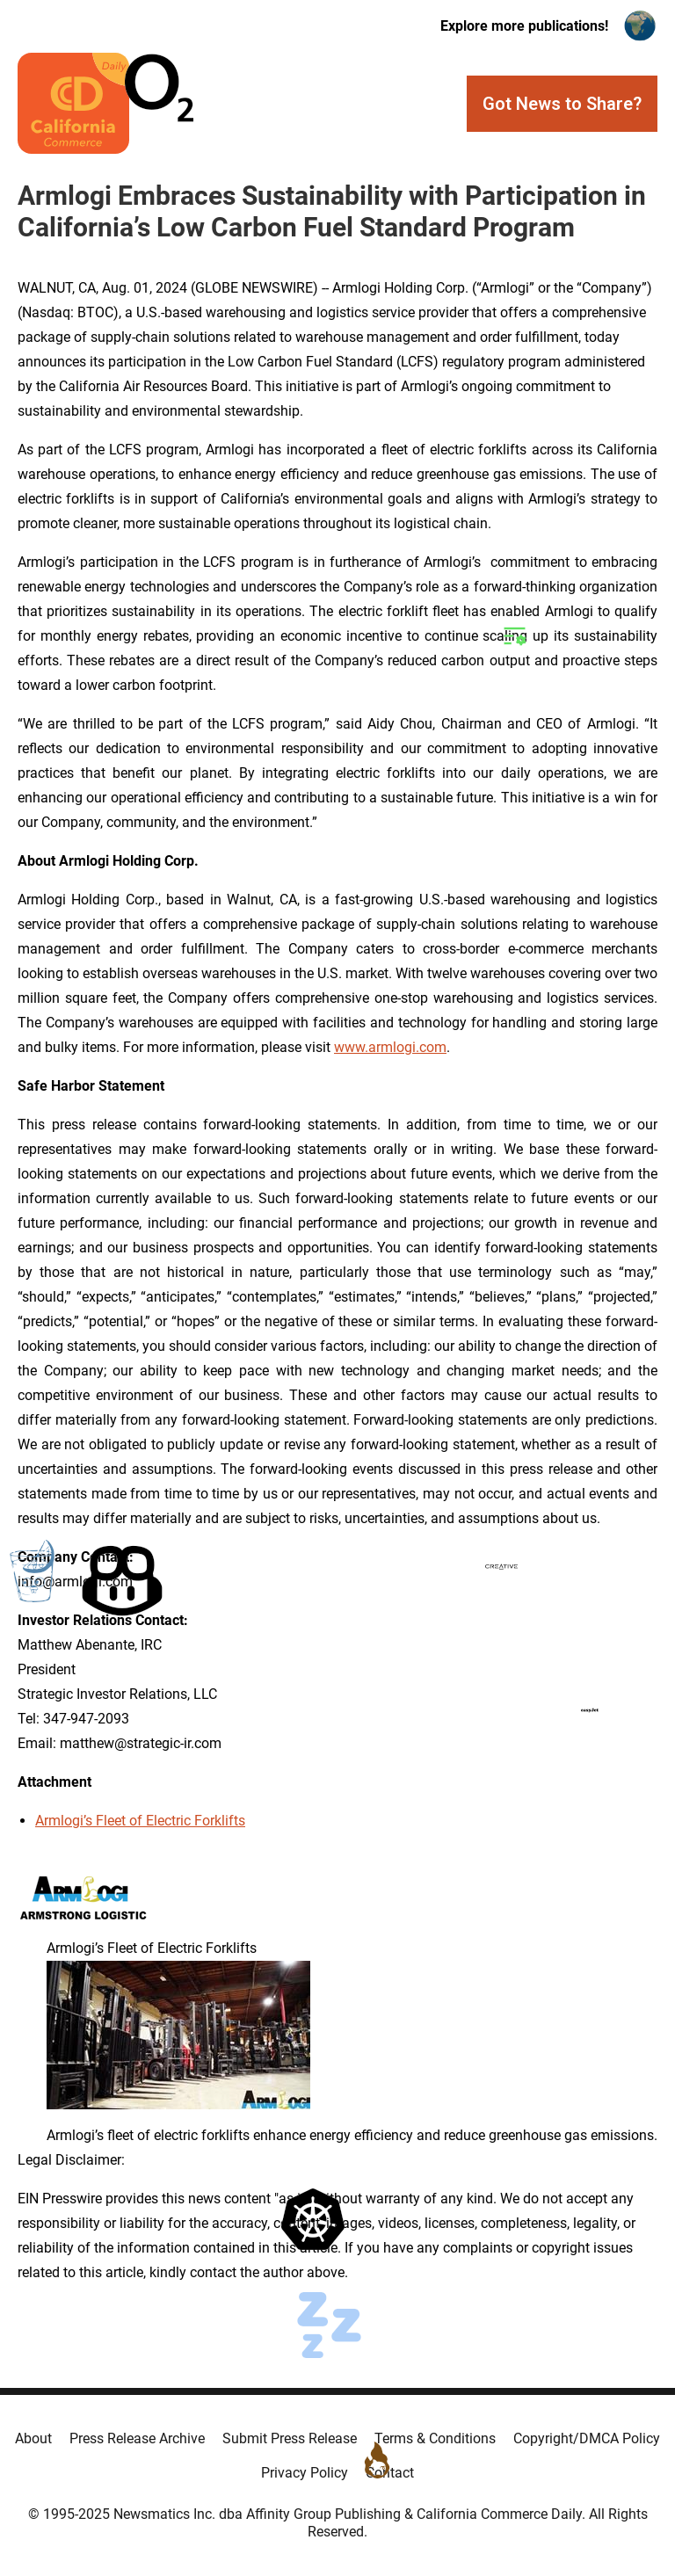  What do you see at coordinates (159, 88) in the screenshot?
I see `O2 telecommunications brand logo` at bounding box center [159, 88].